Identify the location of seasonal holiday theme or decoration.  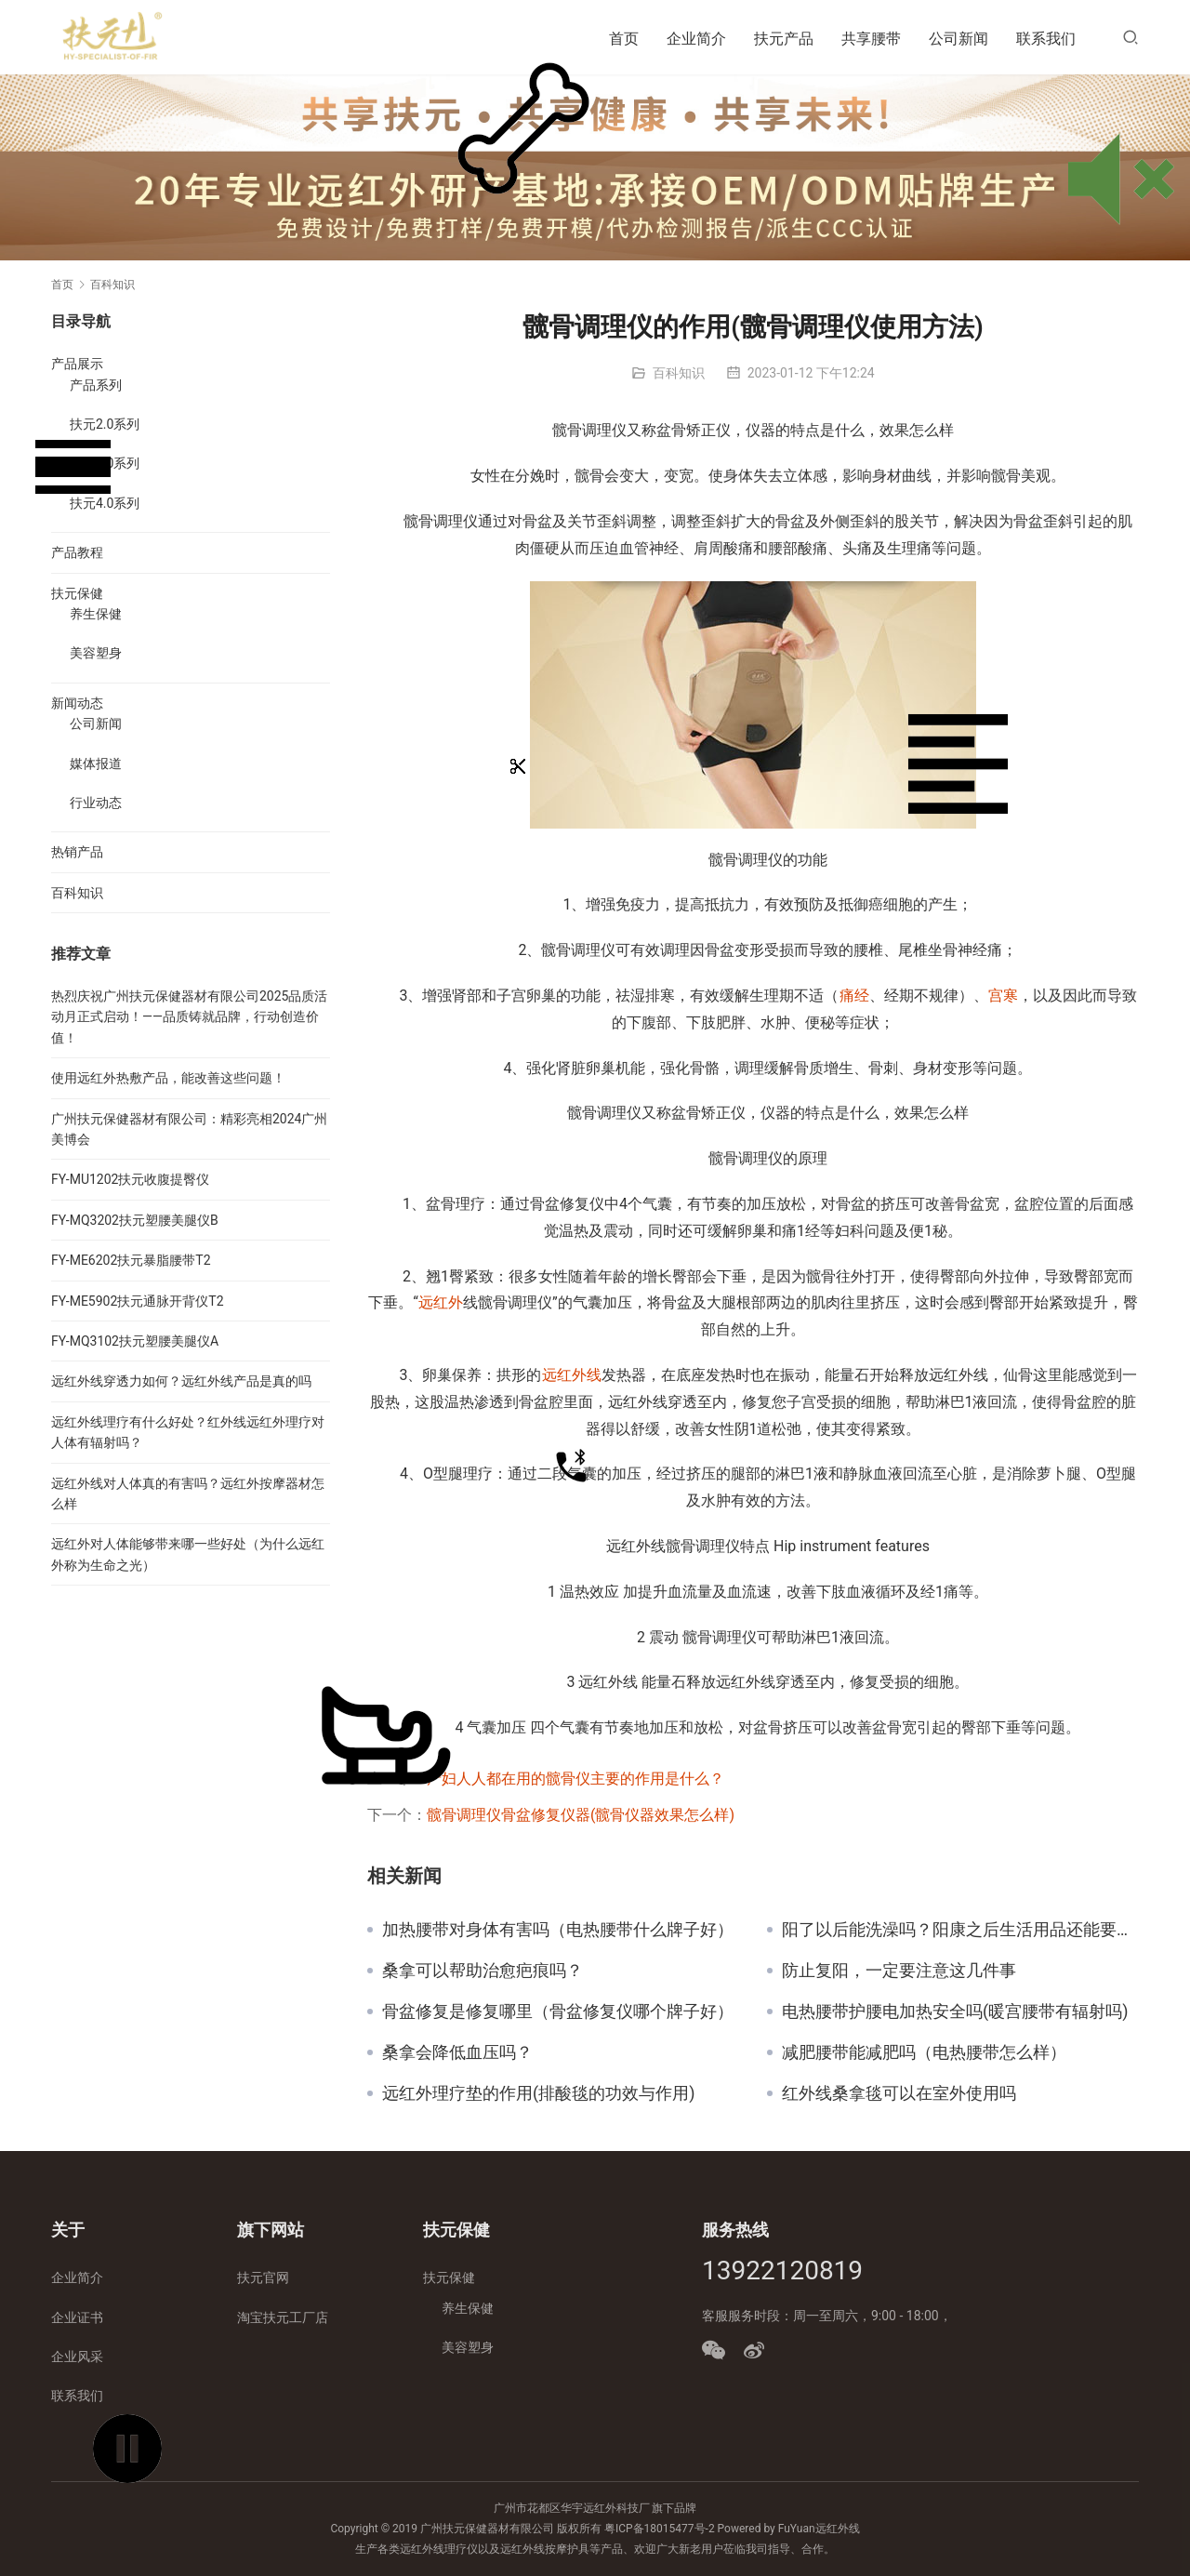
(383, 1735).